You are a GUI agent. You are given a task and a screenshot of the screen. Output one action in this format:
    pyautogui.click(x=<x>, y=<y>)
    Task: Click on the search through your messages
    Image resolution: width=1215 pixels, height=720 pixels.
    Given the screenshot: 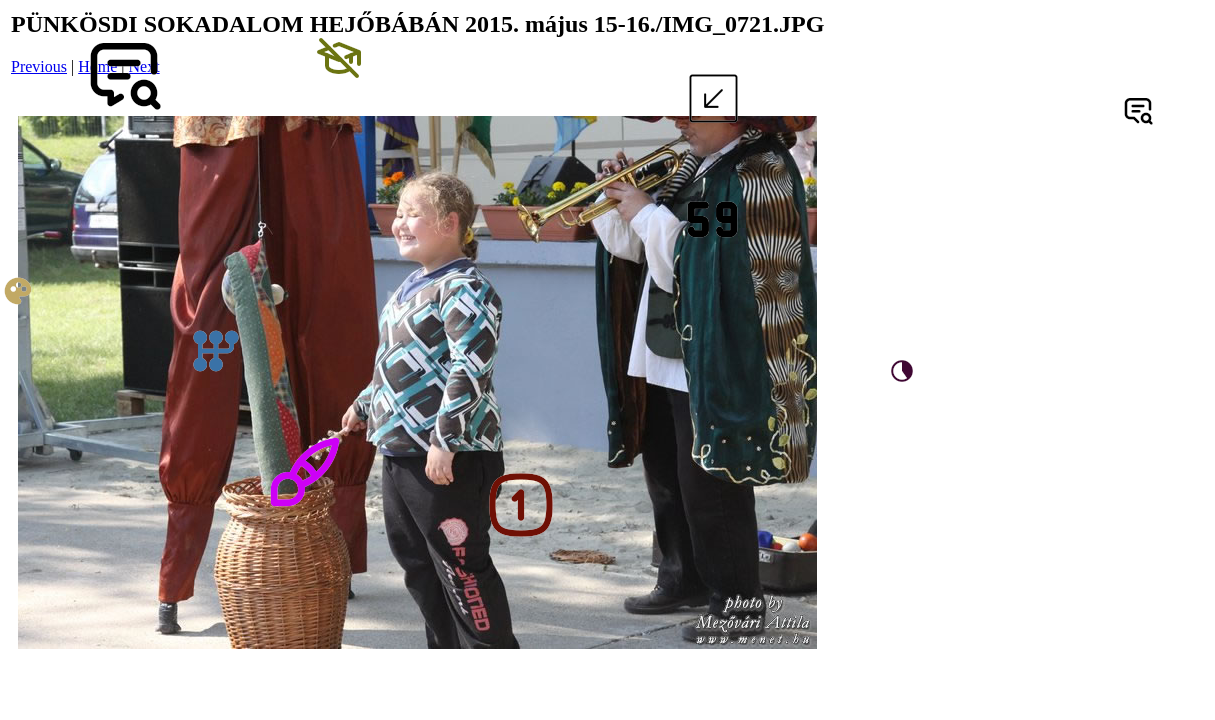 What is the action you would take?
    pyautogui.click(x=124, y=73)
    